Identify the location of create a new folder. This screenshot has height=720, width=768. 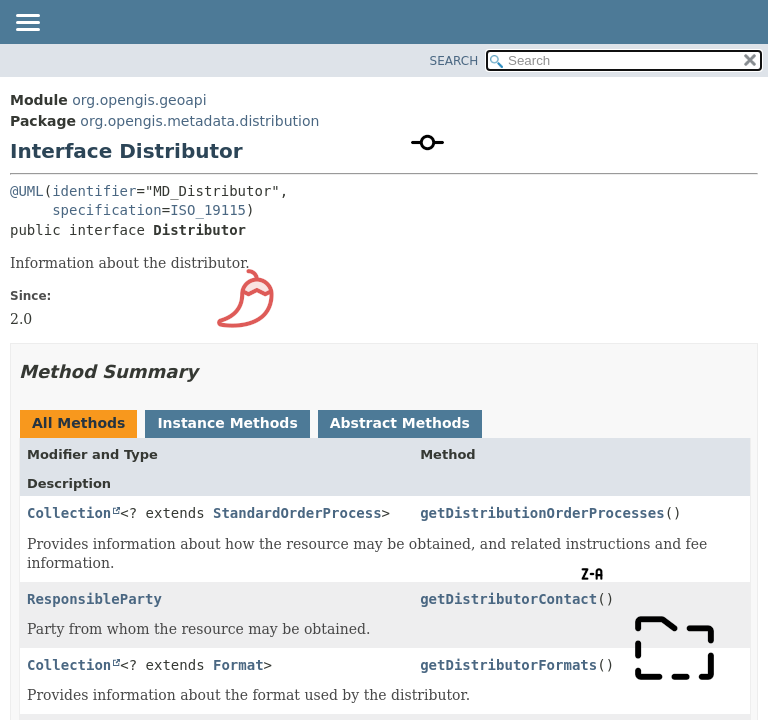
(674, 646).